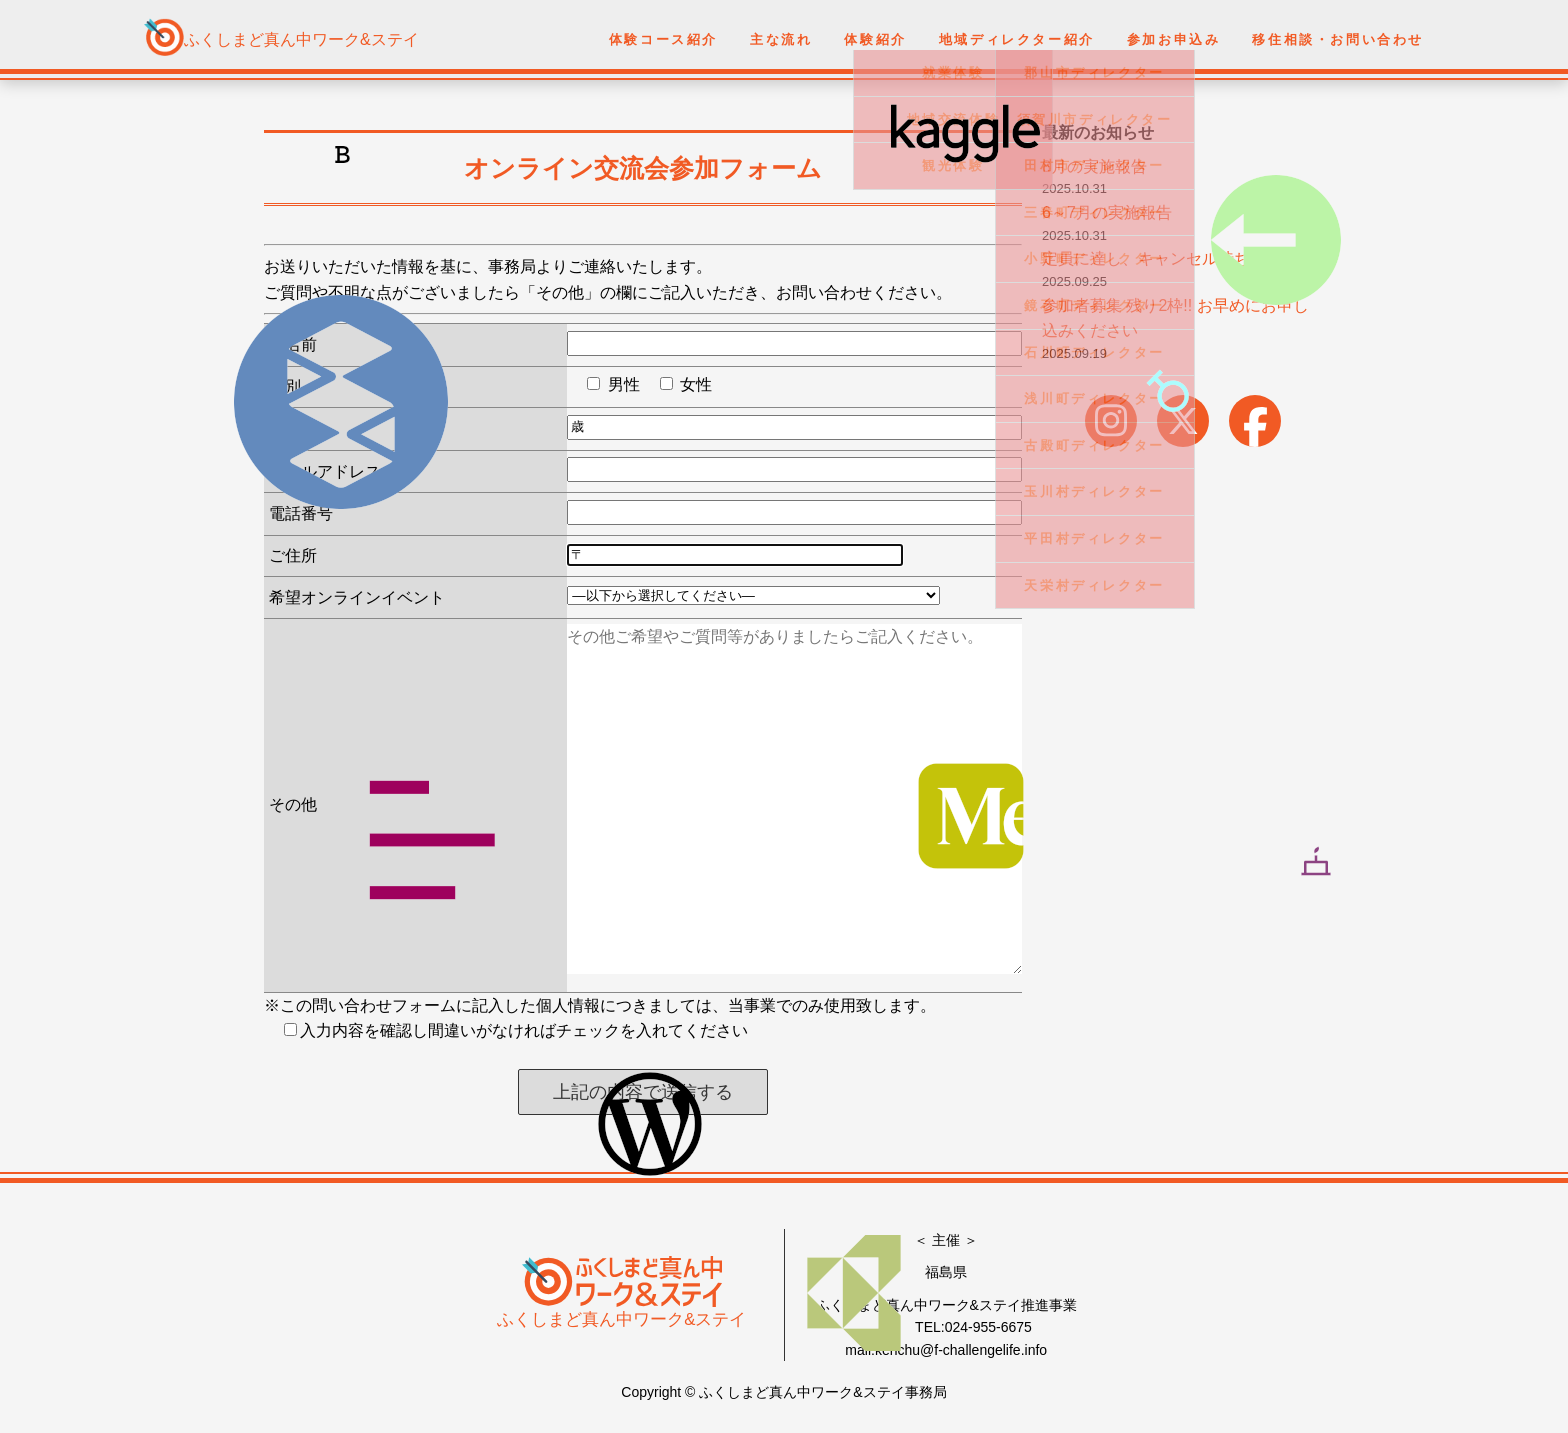 The width and height of the screenshot is (1568, 1433). Describe the element at coordinates (965, 133) in the screenshot. I see `open kaggle website or app` at that location.